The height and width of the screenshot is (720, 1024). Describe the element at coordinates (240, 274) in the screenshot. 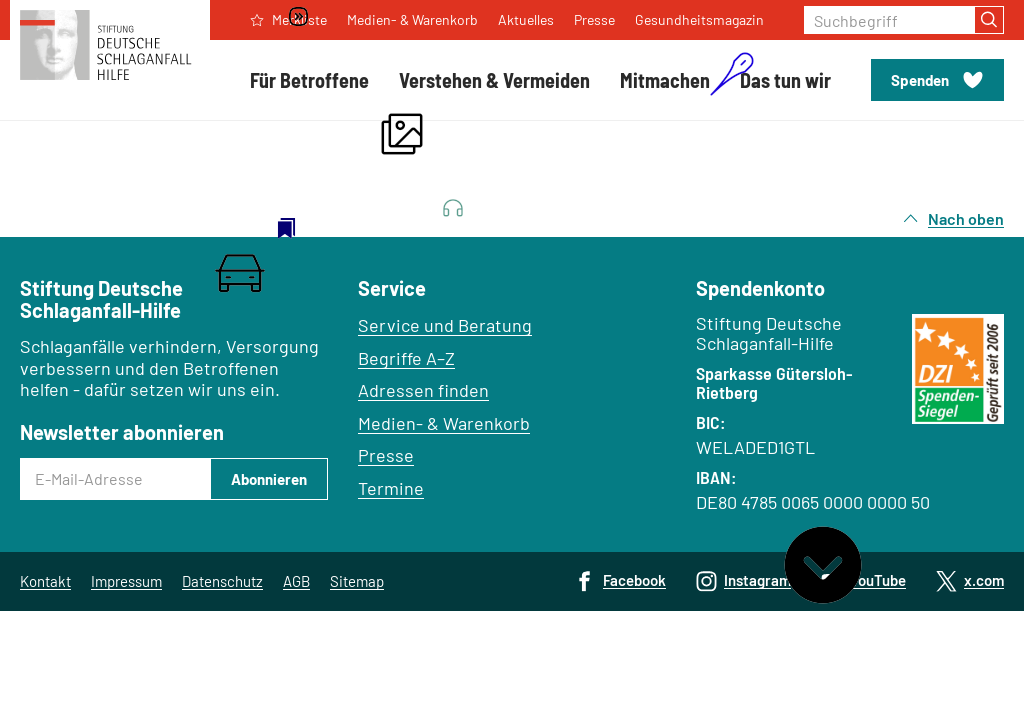

I see `access vehicle or transportation options` at that location.